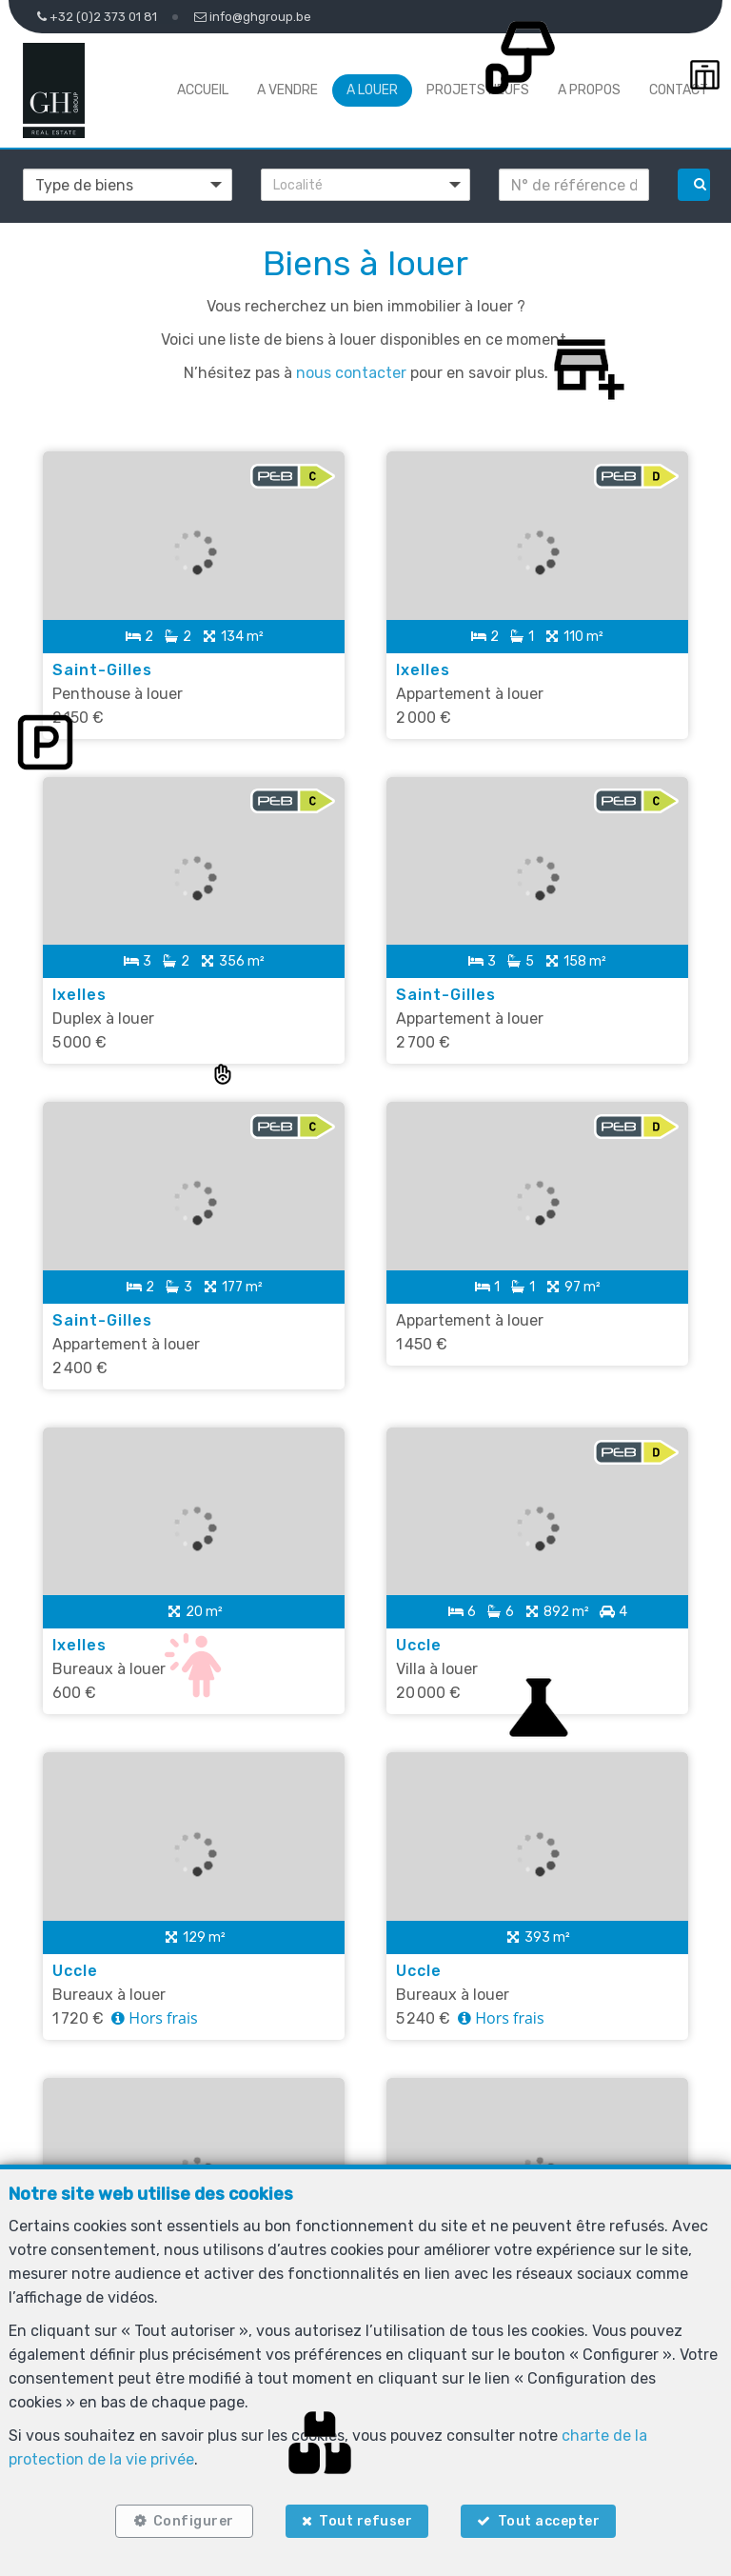  Describe the element at coordinates (704, 74) in the screenshot. I see `indicates elevator access nearby` at that location.